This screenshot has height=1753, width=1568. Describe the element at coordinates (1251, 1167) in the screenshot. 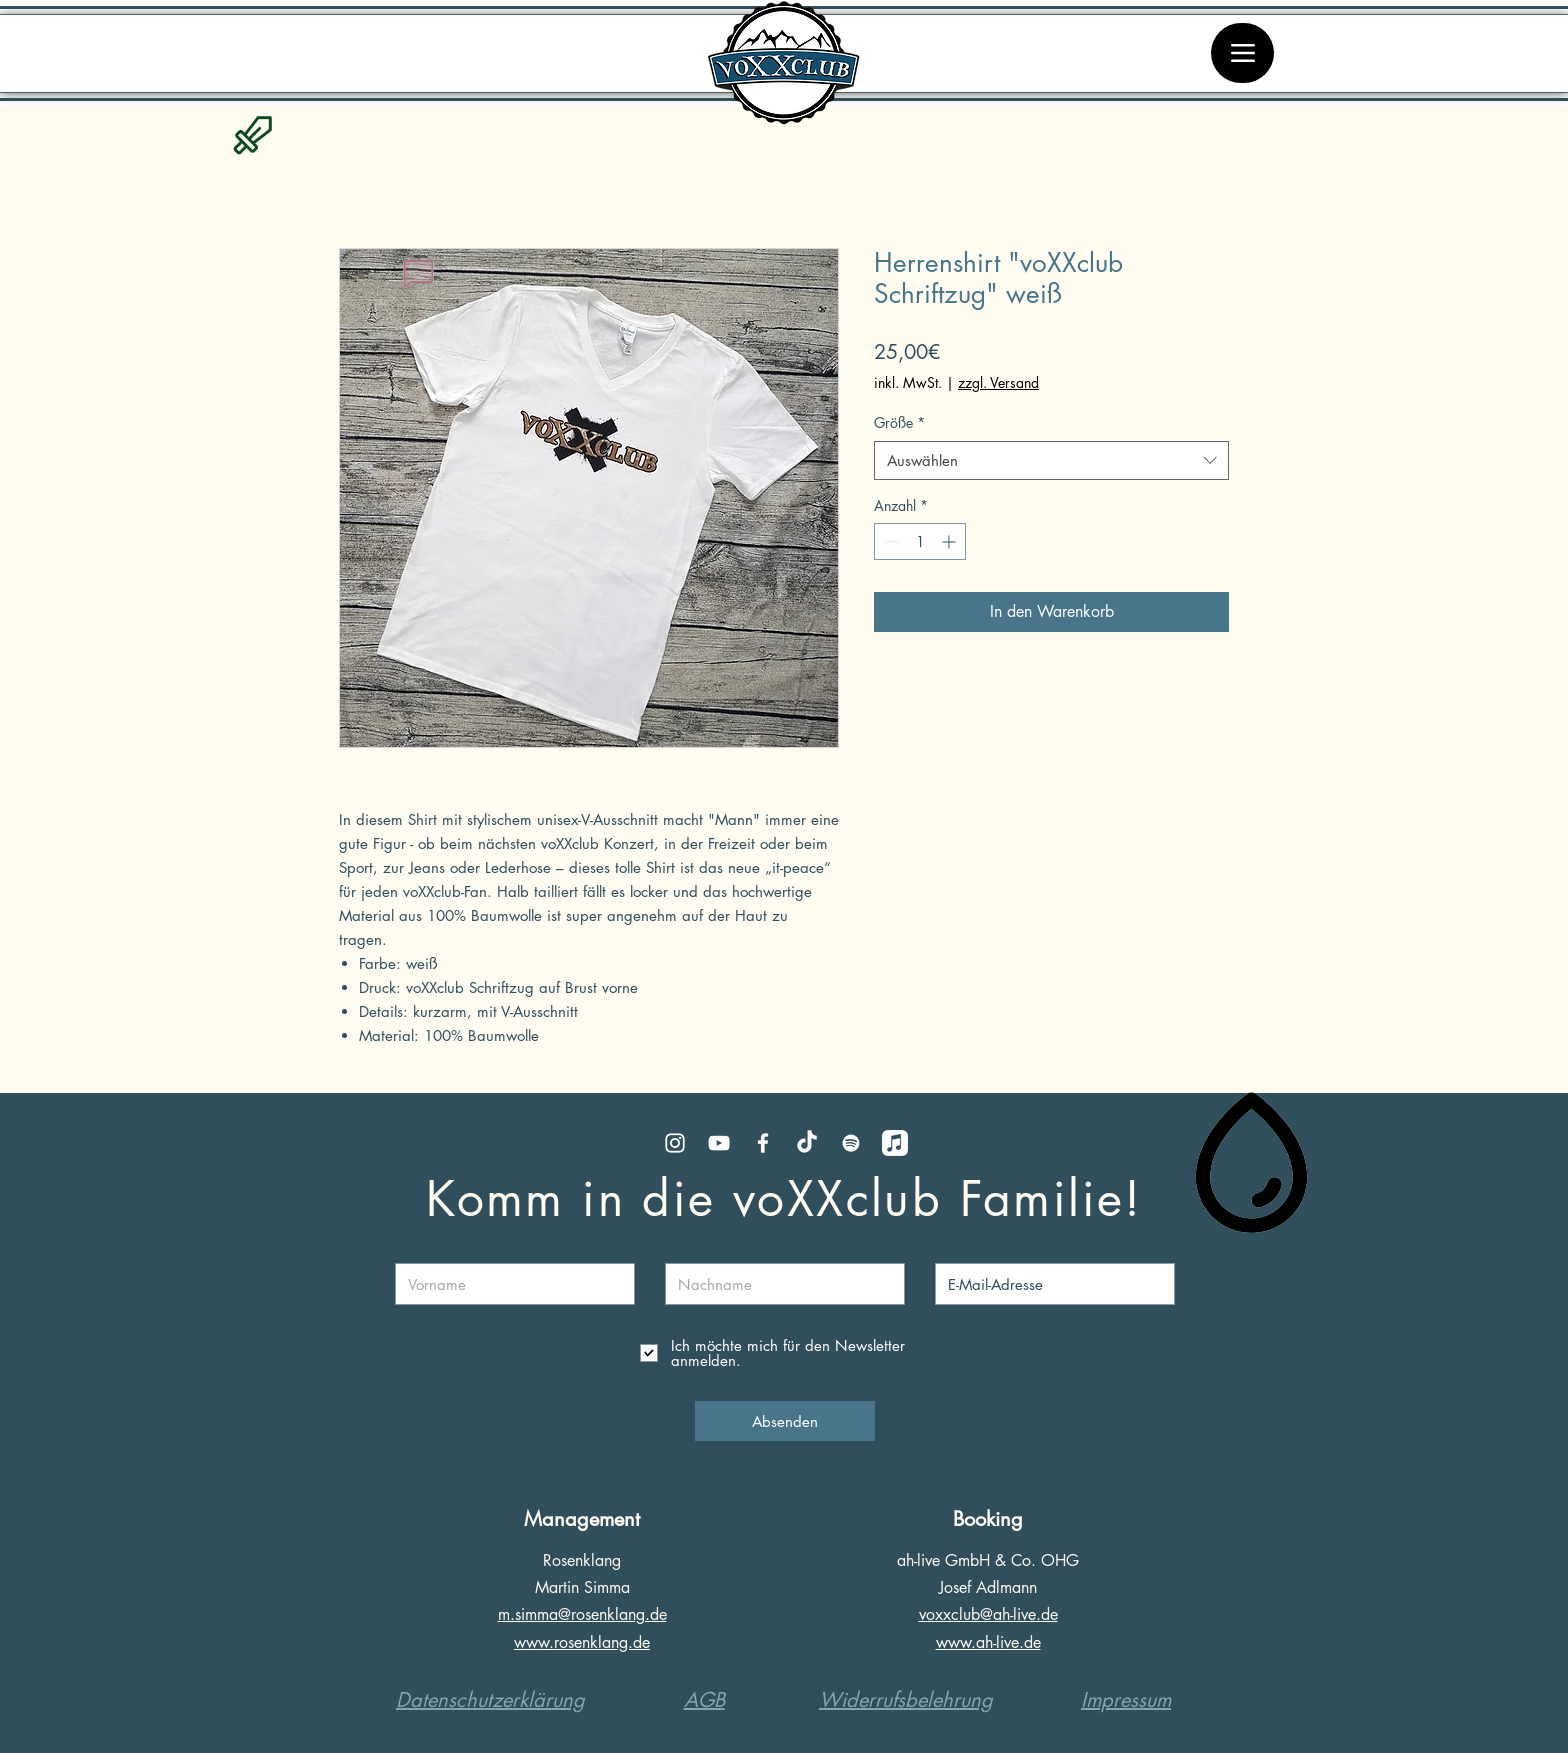

I see `adjust water or liquid settings` at that location.